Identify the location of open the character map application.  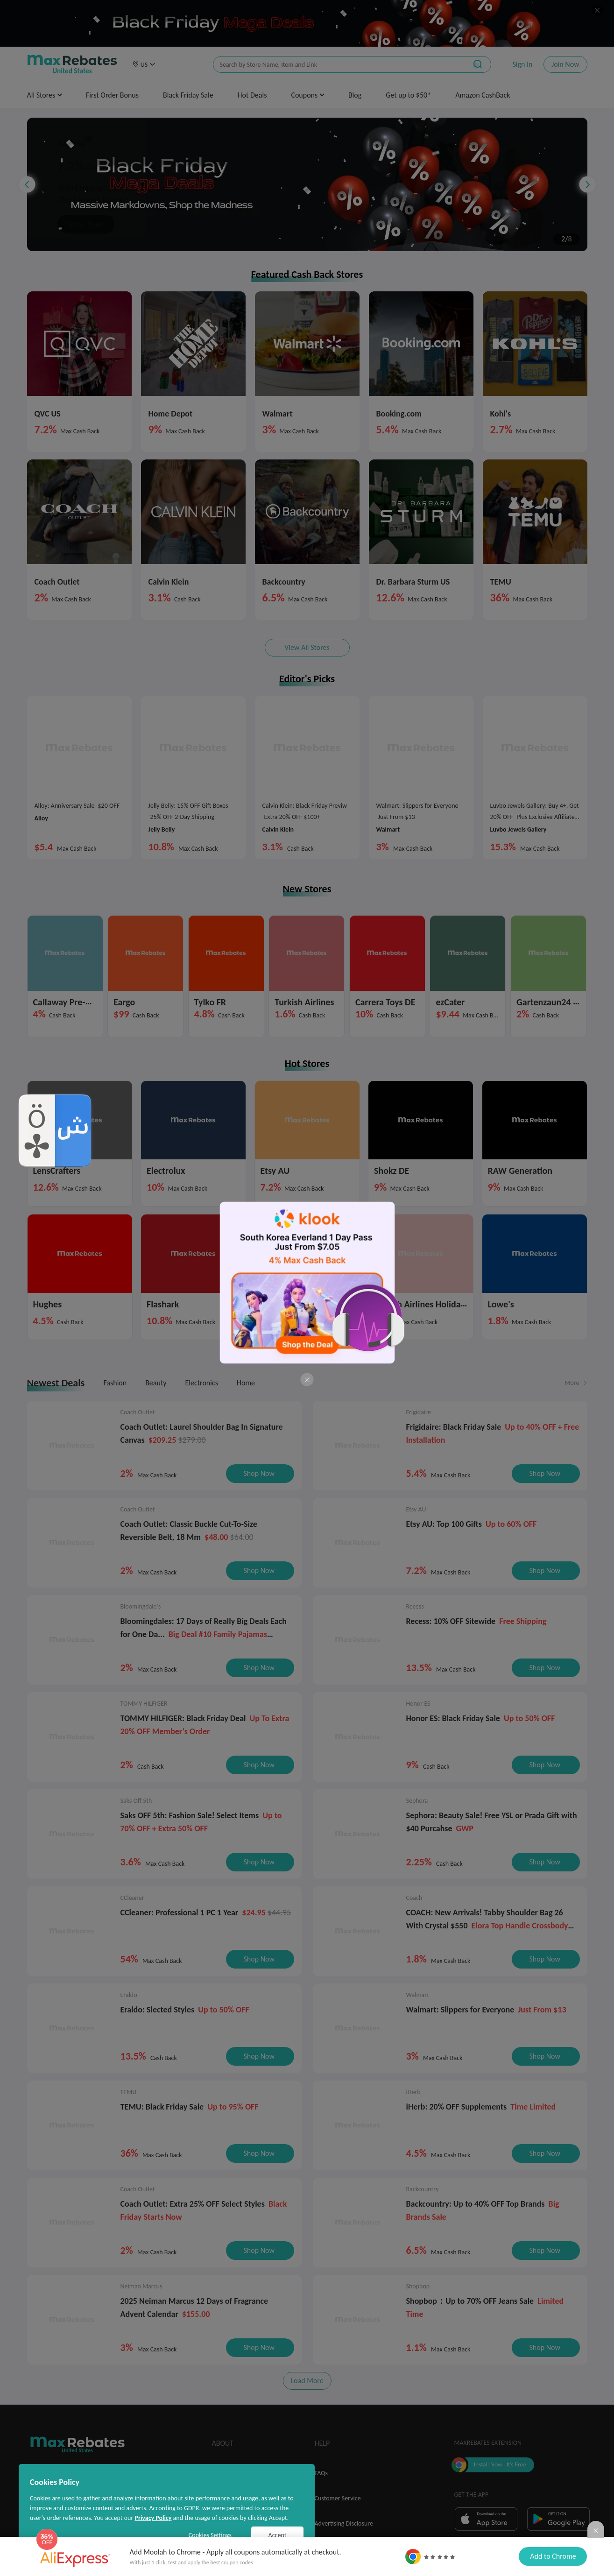
(55, 1130).